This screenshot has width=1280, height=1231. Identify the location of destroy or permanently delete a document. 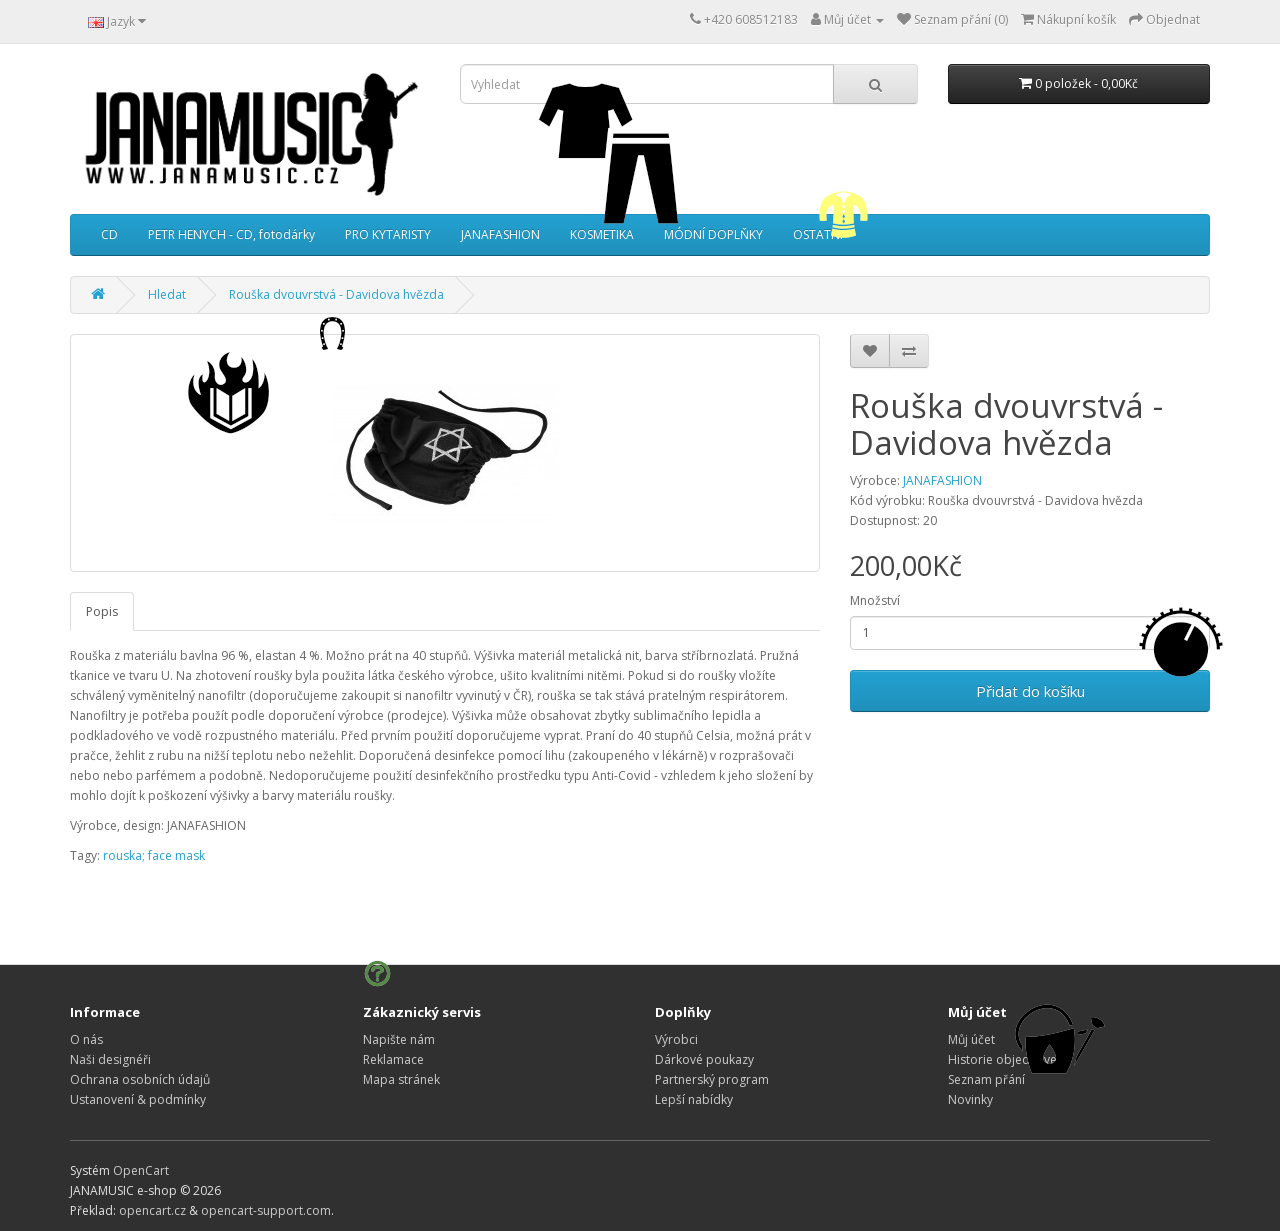
(228, 392).